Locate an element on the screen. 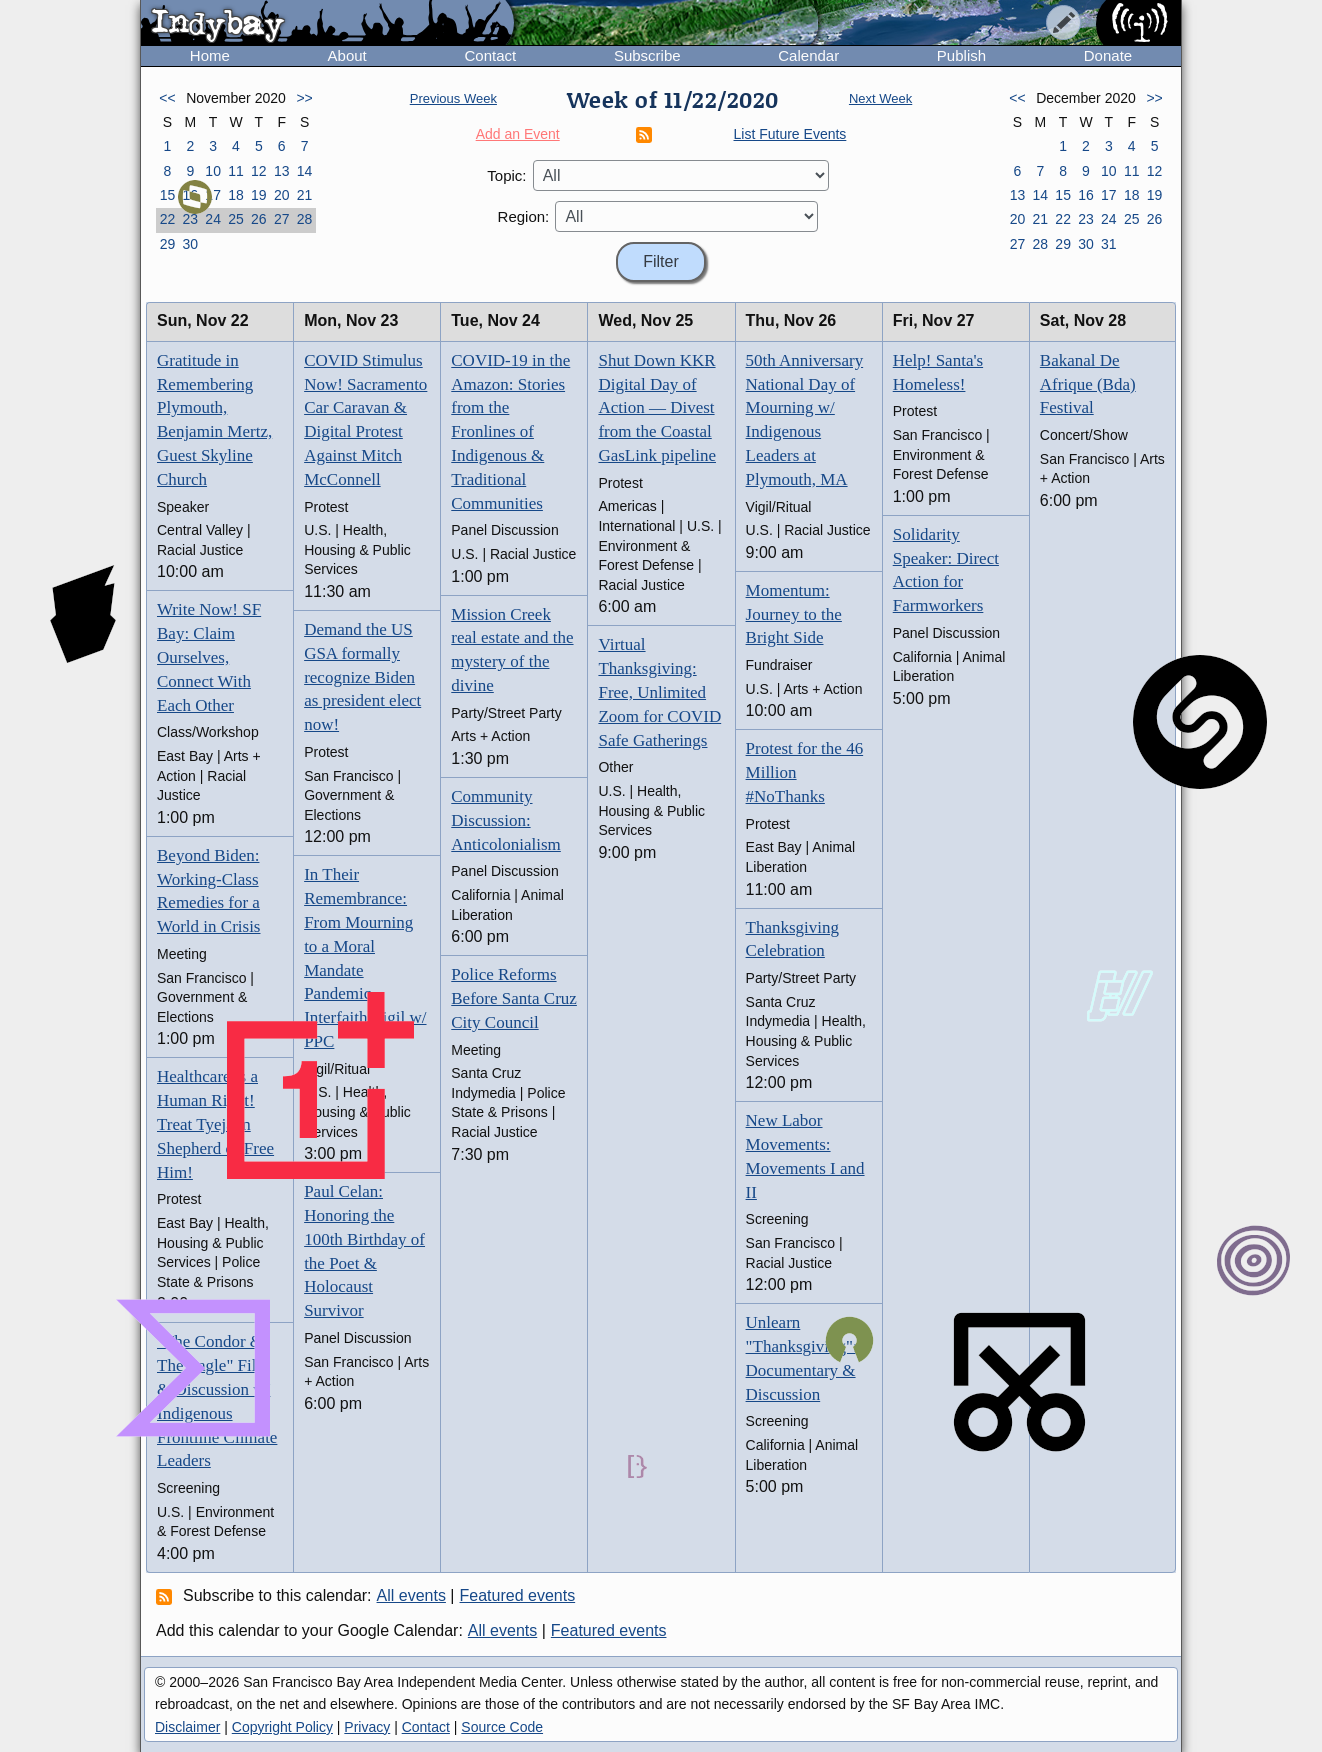 The width and height of the screenshot is (1322, 1752). totvs company logo is located at coordinates (195, 197).